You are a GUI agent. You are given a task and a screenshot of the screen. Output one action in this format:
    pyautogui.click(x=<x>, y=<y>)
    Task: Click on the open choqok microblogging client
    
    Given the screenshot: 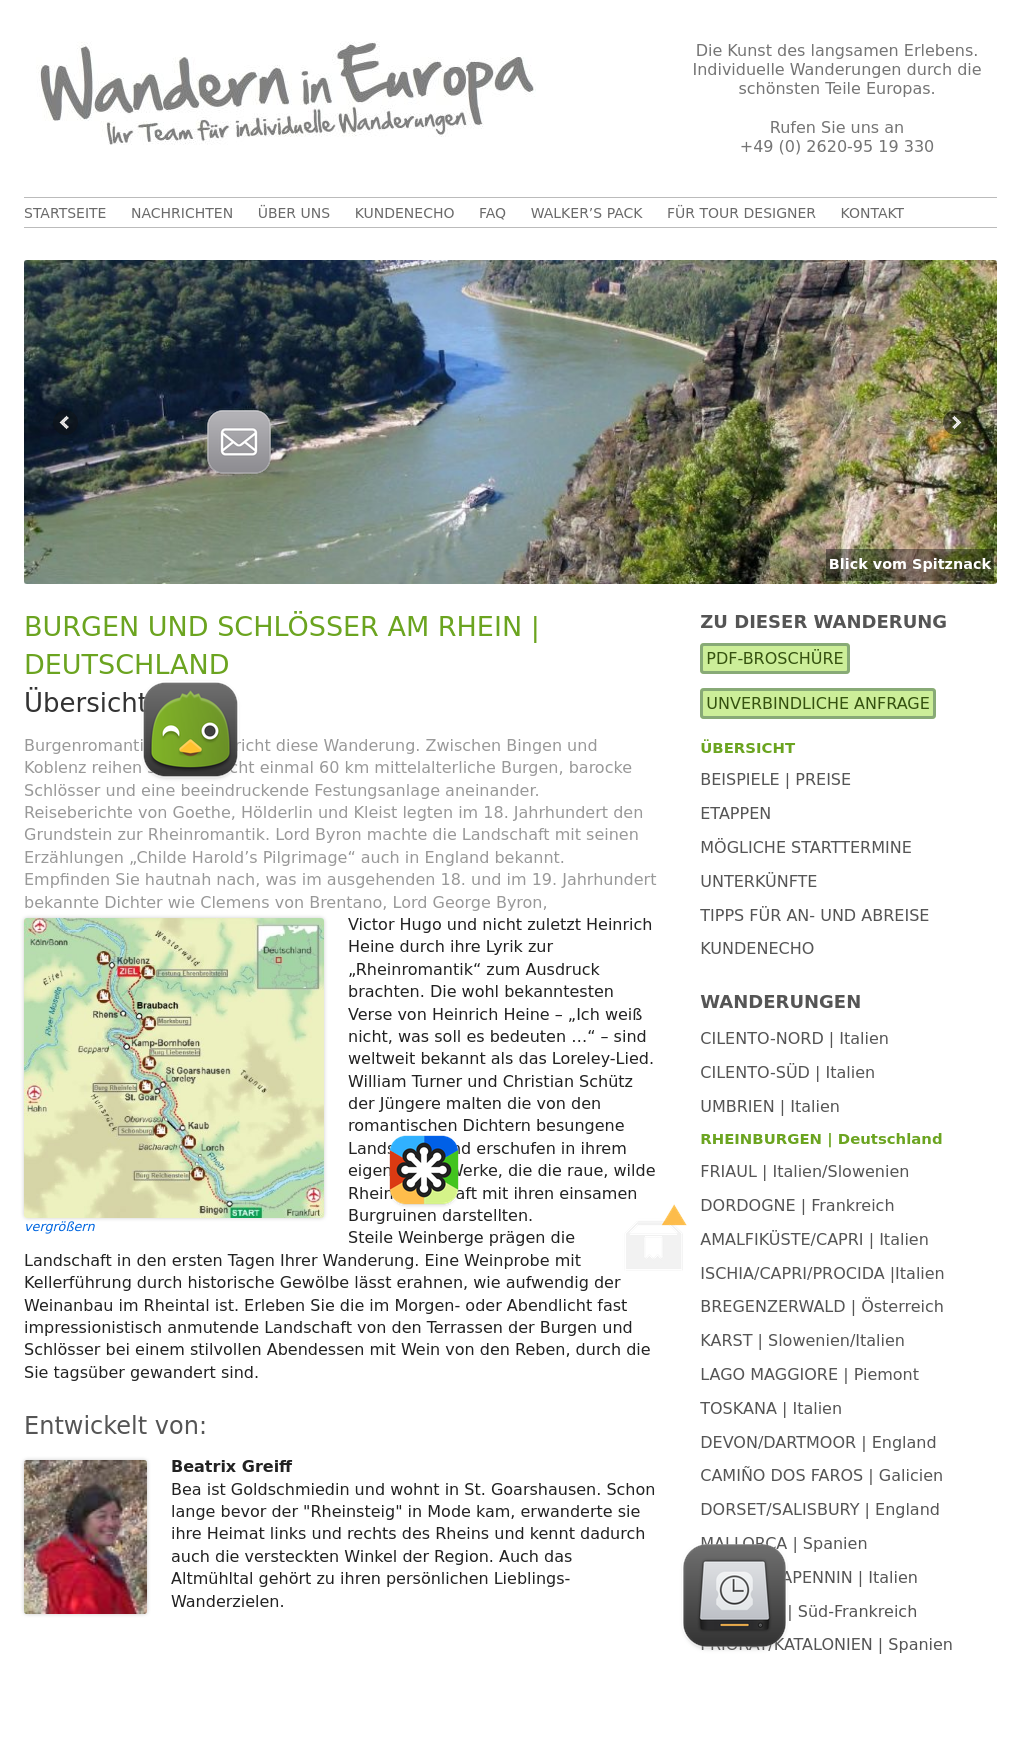 What is the action you would take?
    pyautogui.click(x=190, y=729)
    